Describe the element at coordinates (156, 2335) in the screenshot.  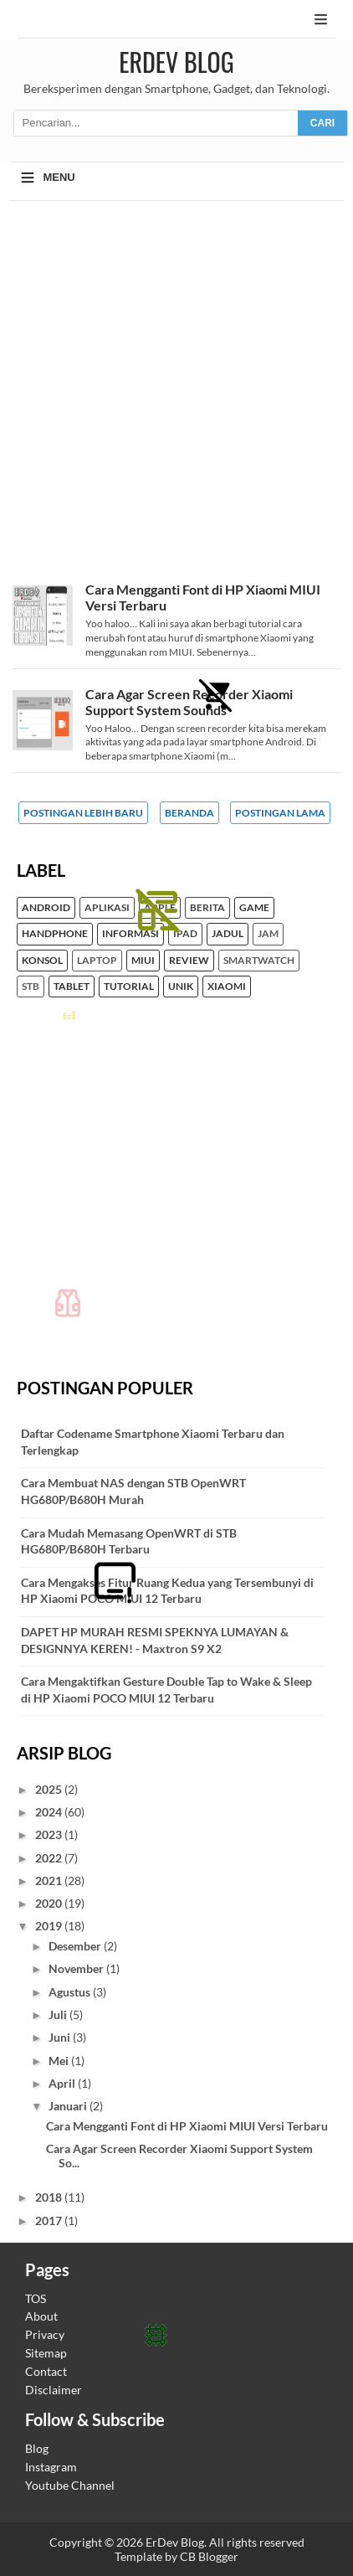
I see `view data points on a grid chart` at that location.